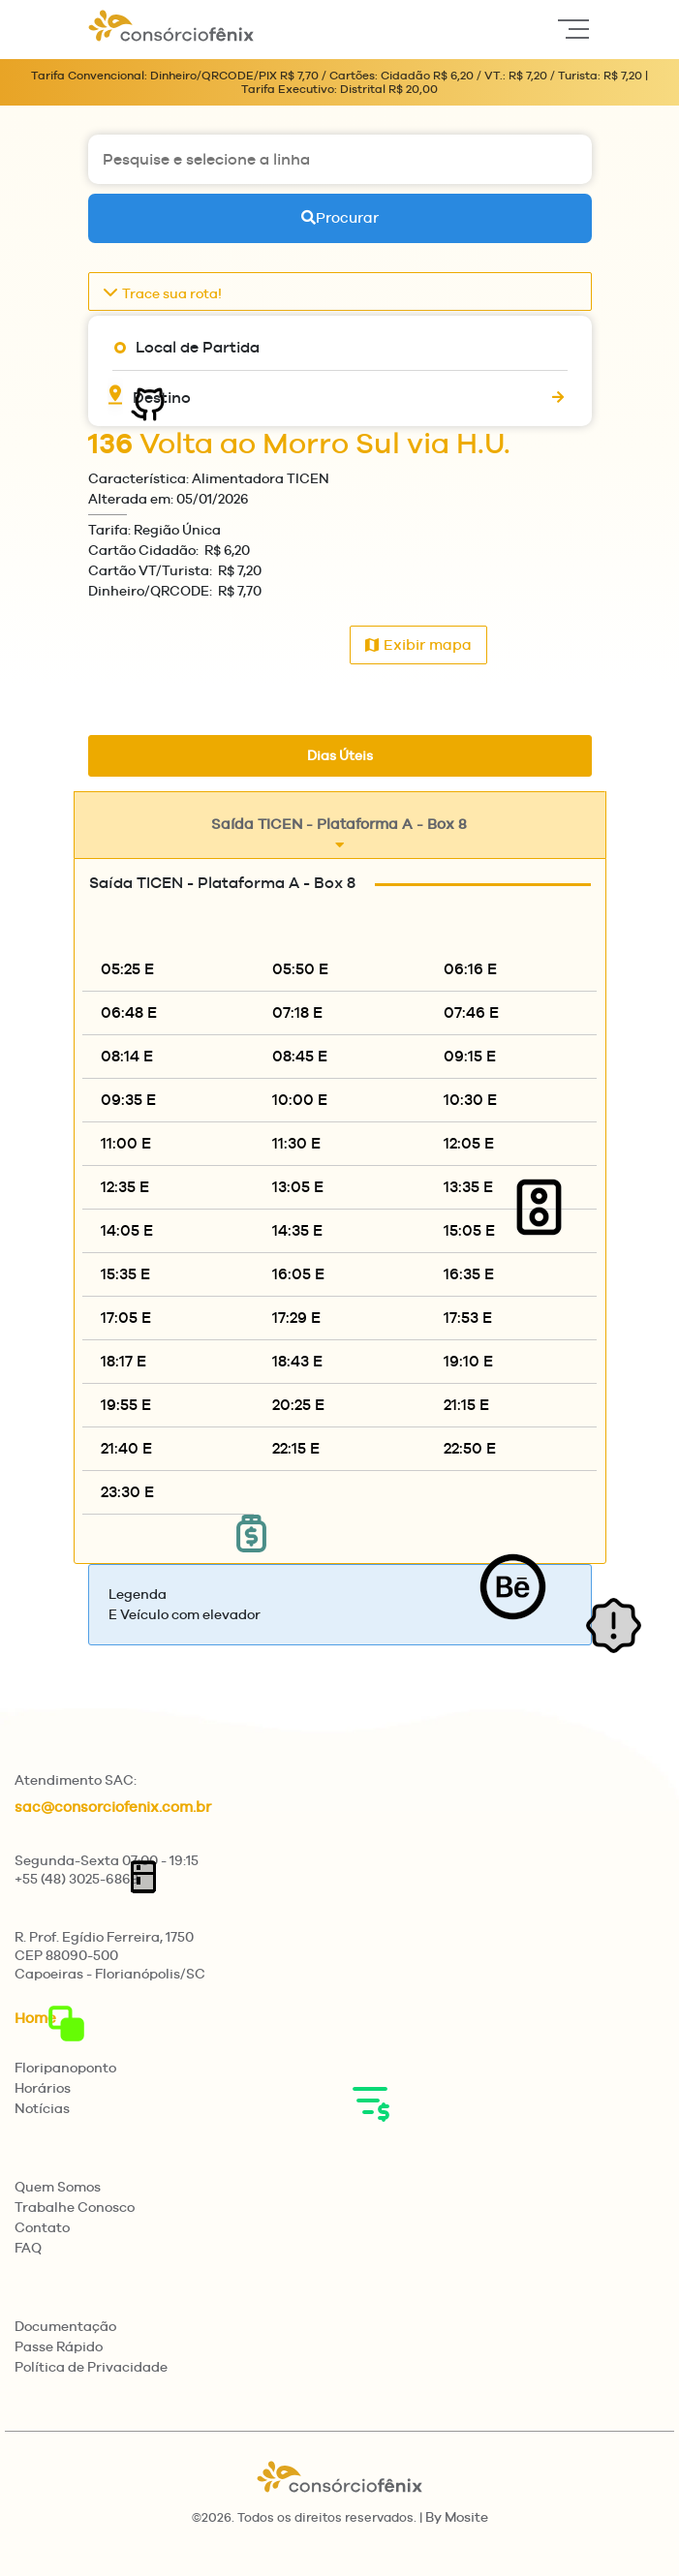 This screenshot has width=679, height=2576. What do you see at coordinates (143, 1877) in the screenshot?
I see `access kitchen appliances or settings` at bounding box center [143, 1877].